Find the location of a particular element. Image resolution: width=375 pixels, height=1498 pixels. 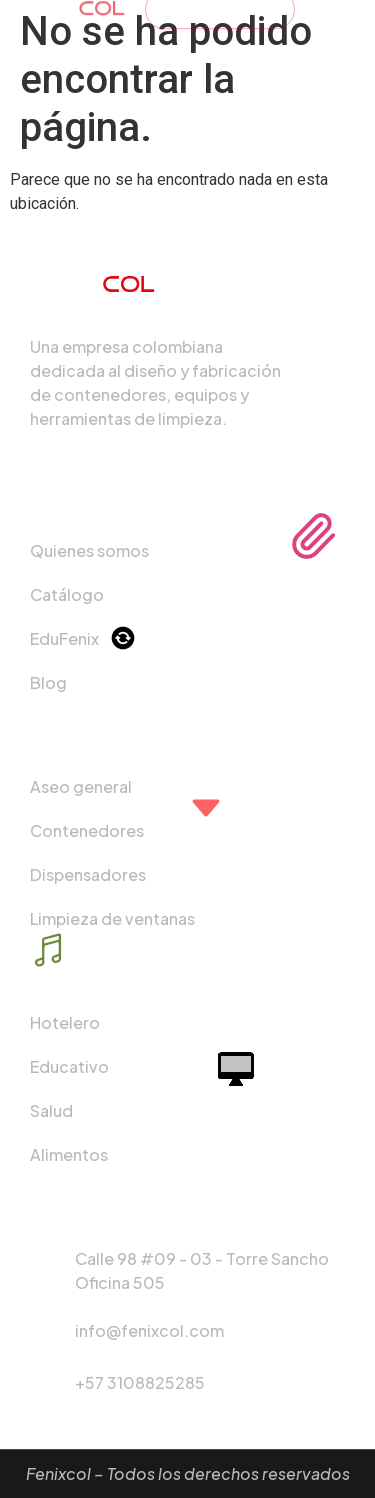

attach a file to your message is located at coordinates (313, 536).